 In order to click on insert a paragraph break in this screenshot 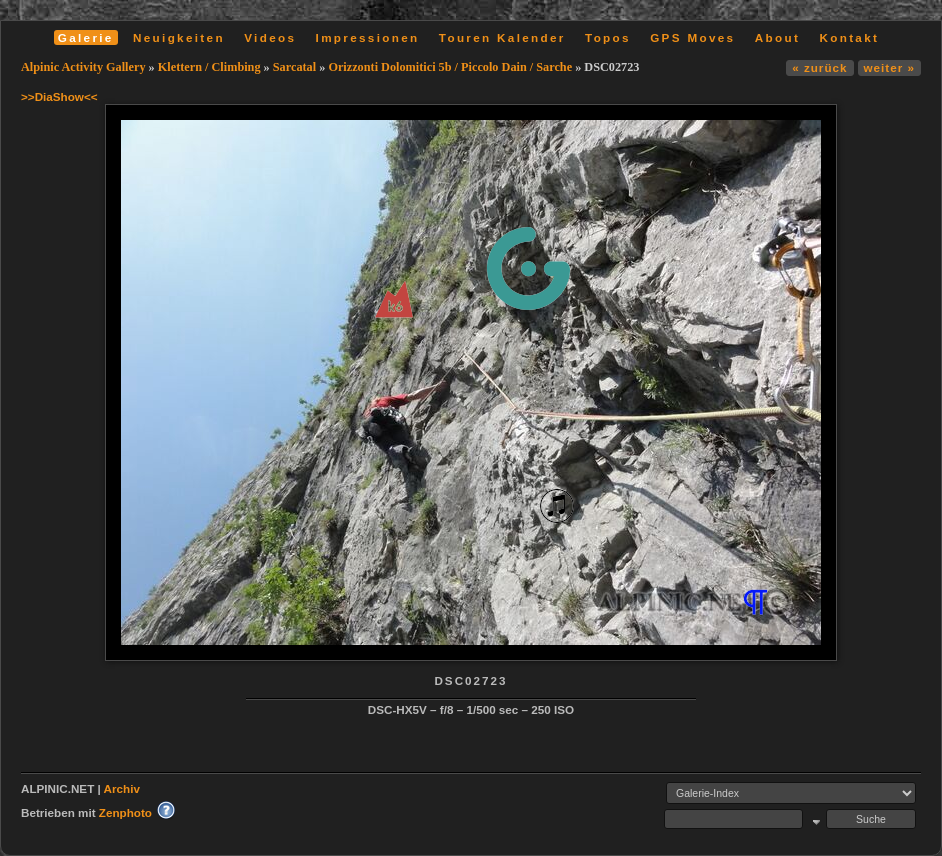, I will do `click(755, 601)`.